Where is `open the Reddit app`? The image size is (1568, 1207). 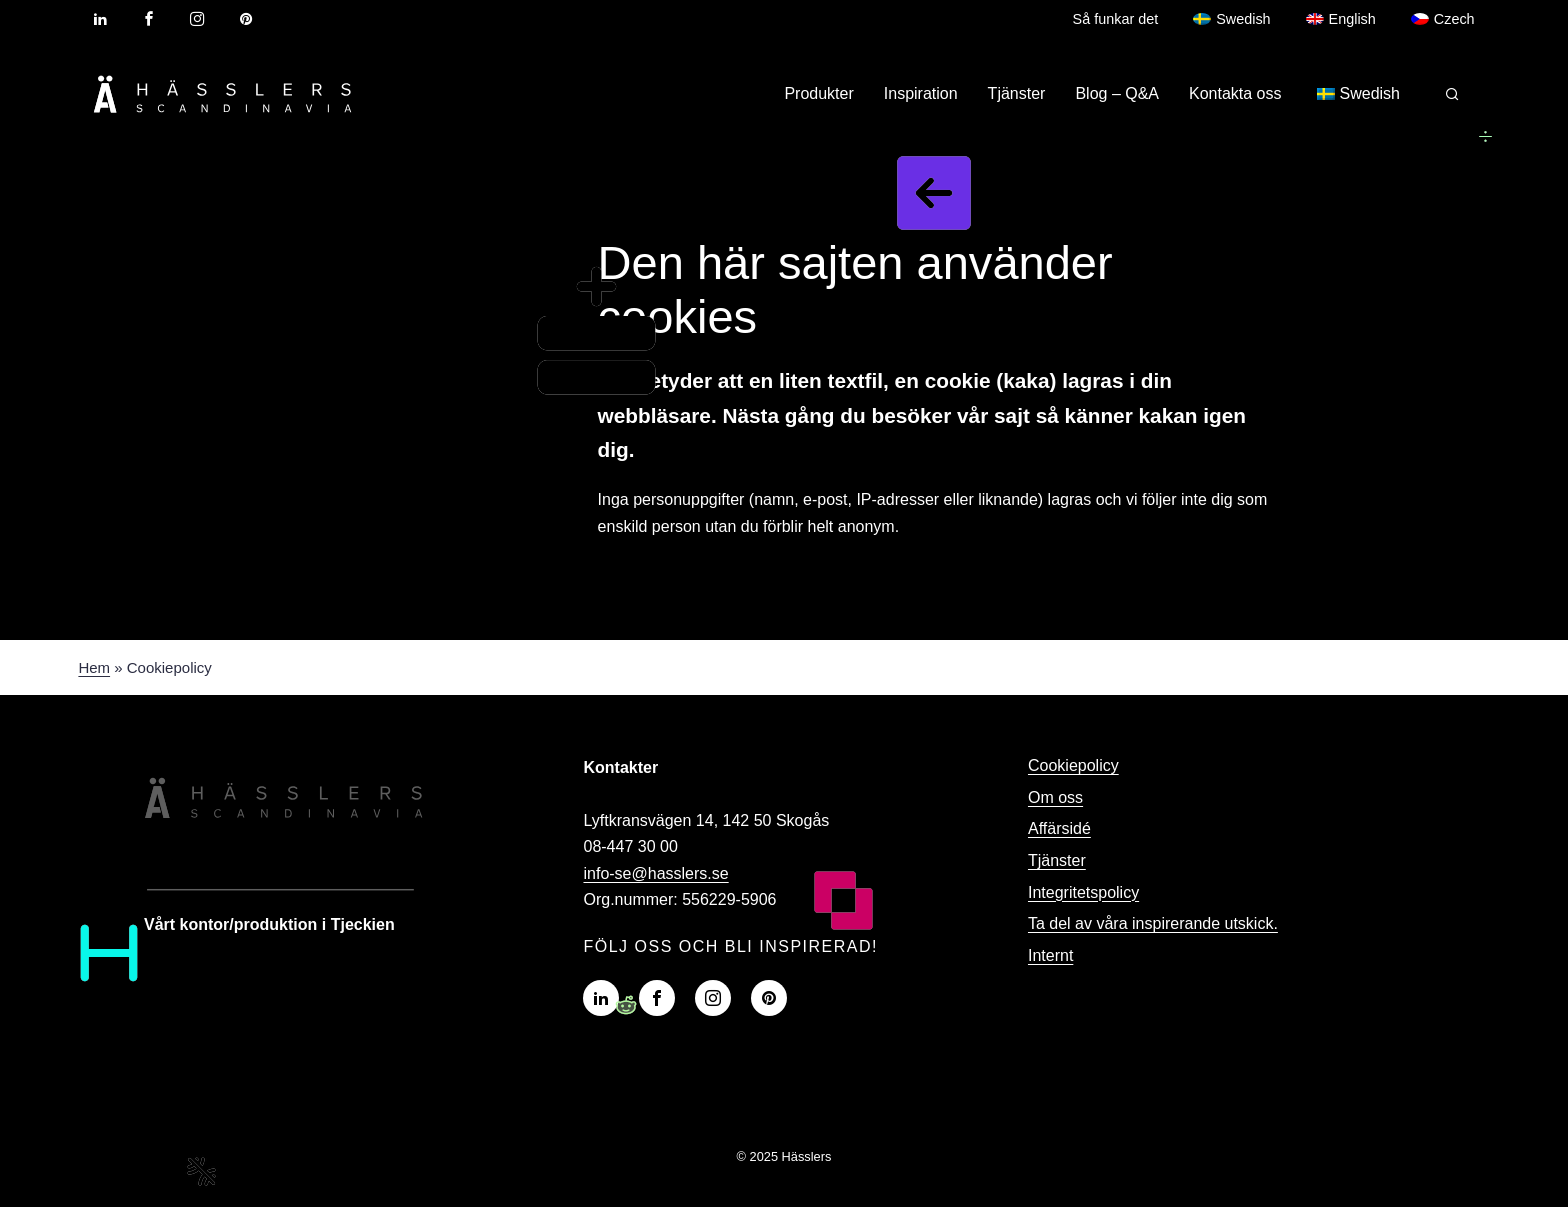
open the Reddit app is located at coordinates (626, 1006).